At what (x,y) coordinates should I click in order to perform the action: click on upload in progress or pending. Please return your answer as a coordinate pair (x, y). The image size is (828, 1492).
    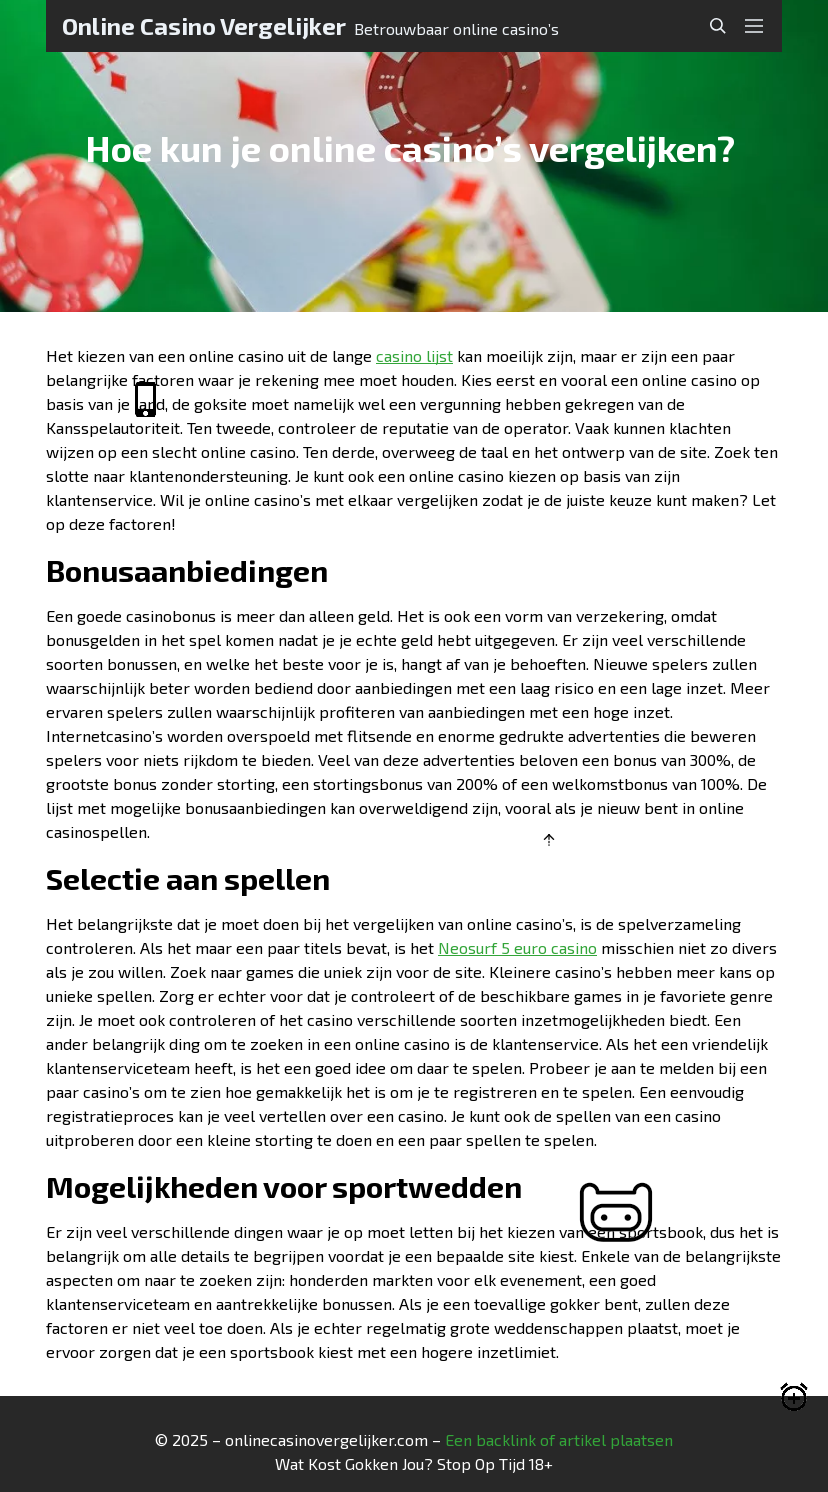
    Looking at the image, I should click on (549, 840).